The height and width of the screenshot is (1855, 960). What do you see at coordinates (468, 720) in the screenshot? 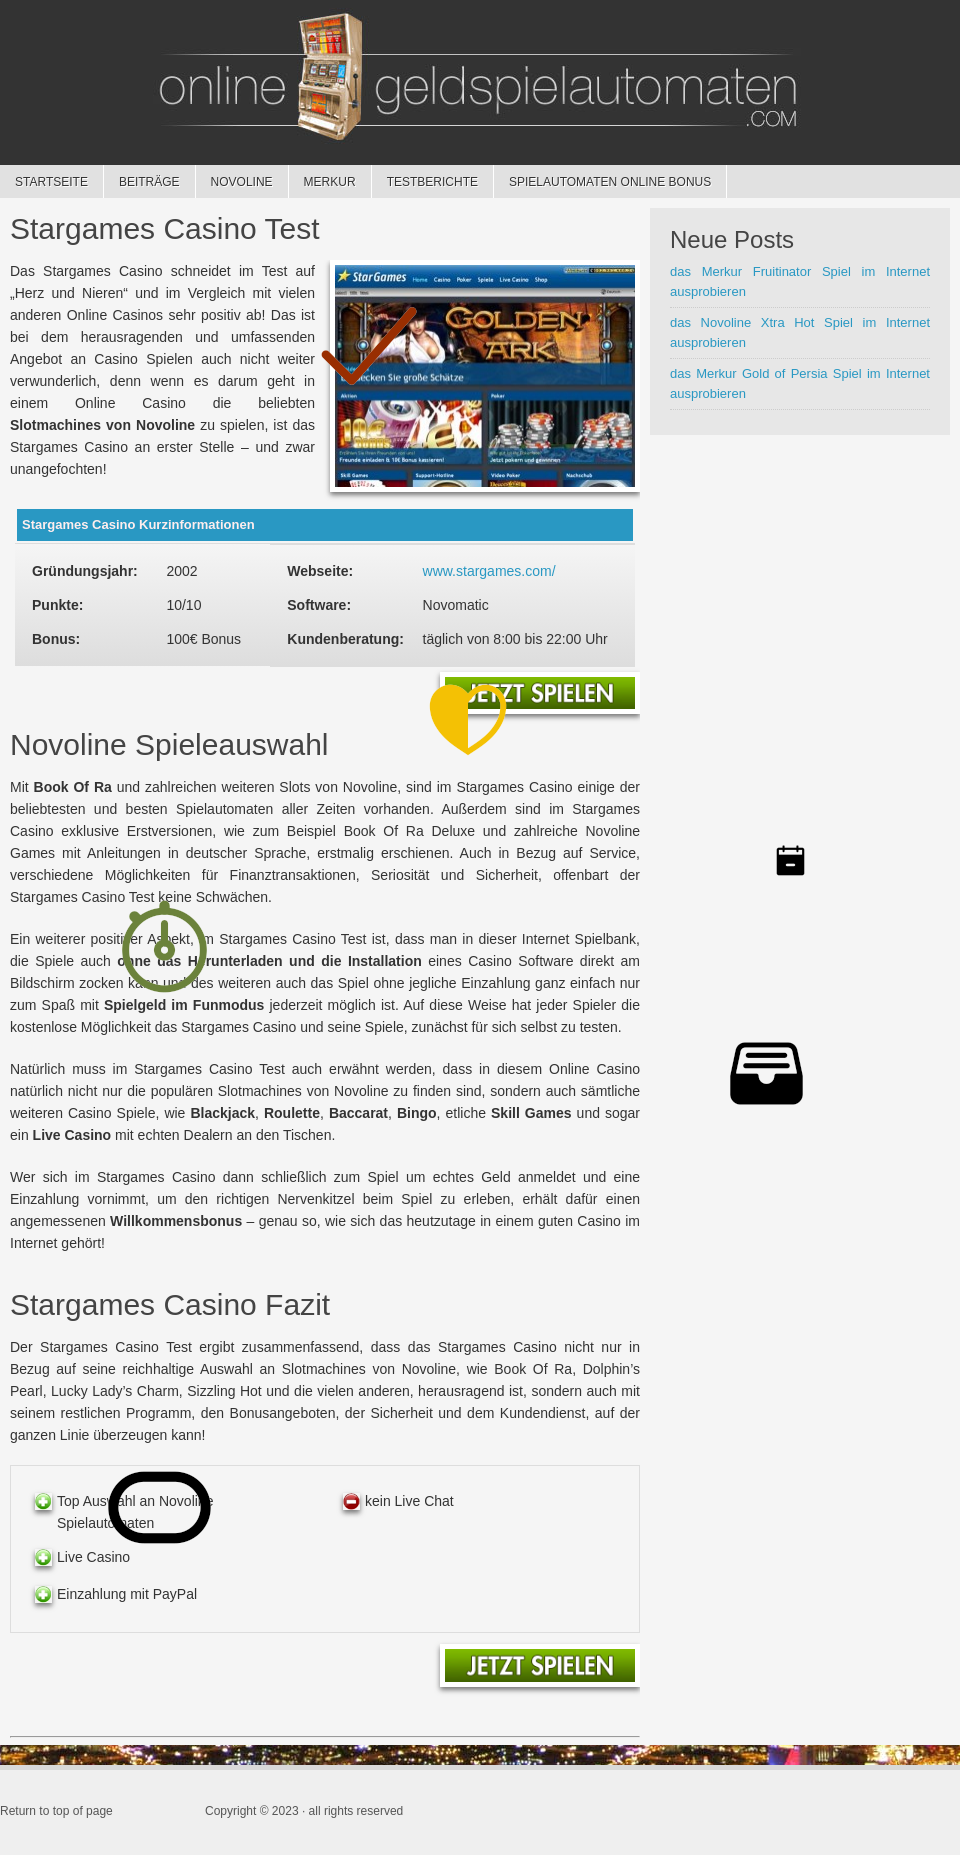
I see `indicates partial like or favorite status` at bounding box center [468, 720].